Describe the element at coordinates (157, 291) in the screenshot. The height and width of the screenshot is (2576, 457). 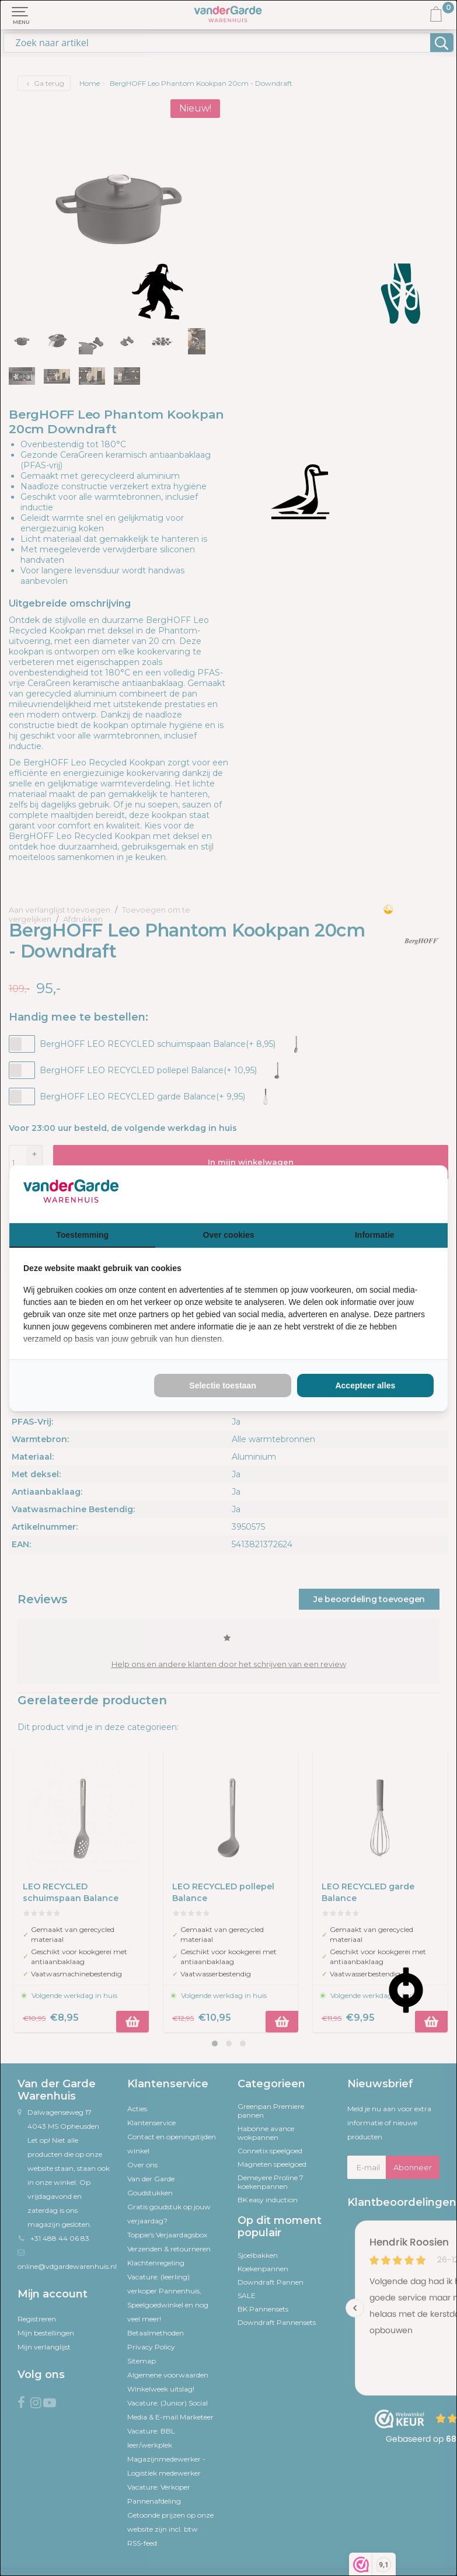
I see `sasquatch or bigfoot character selection` at that location.